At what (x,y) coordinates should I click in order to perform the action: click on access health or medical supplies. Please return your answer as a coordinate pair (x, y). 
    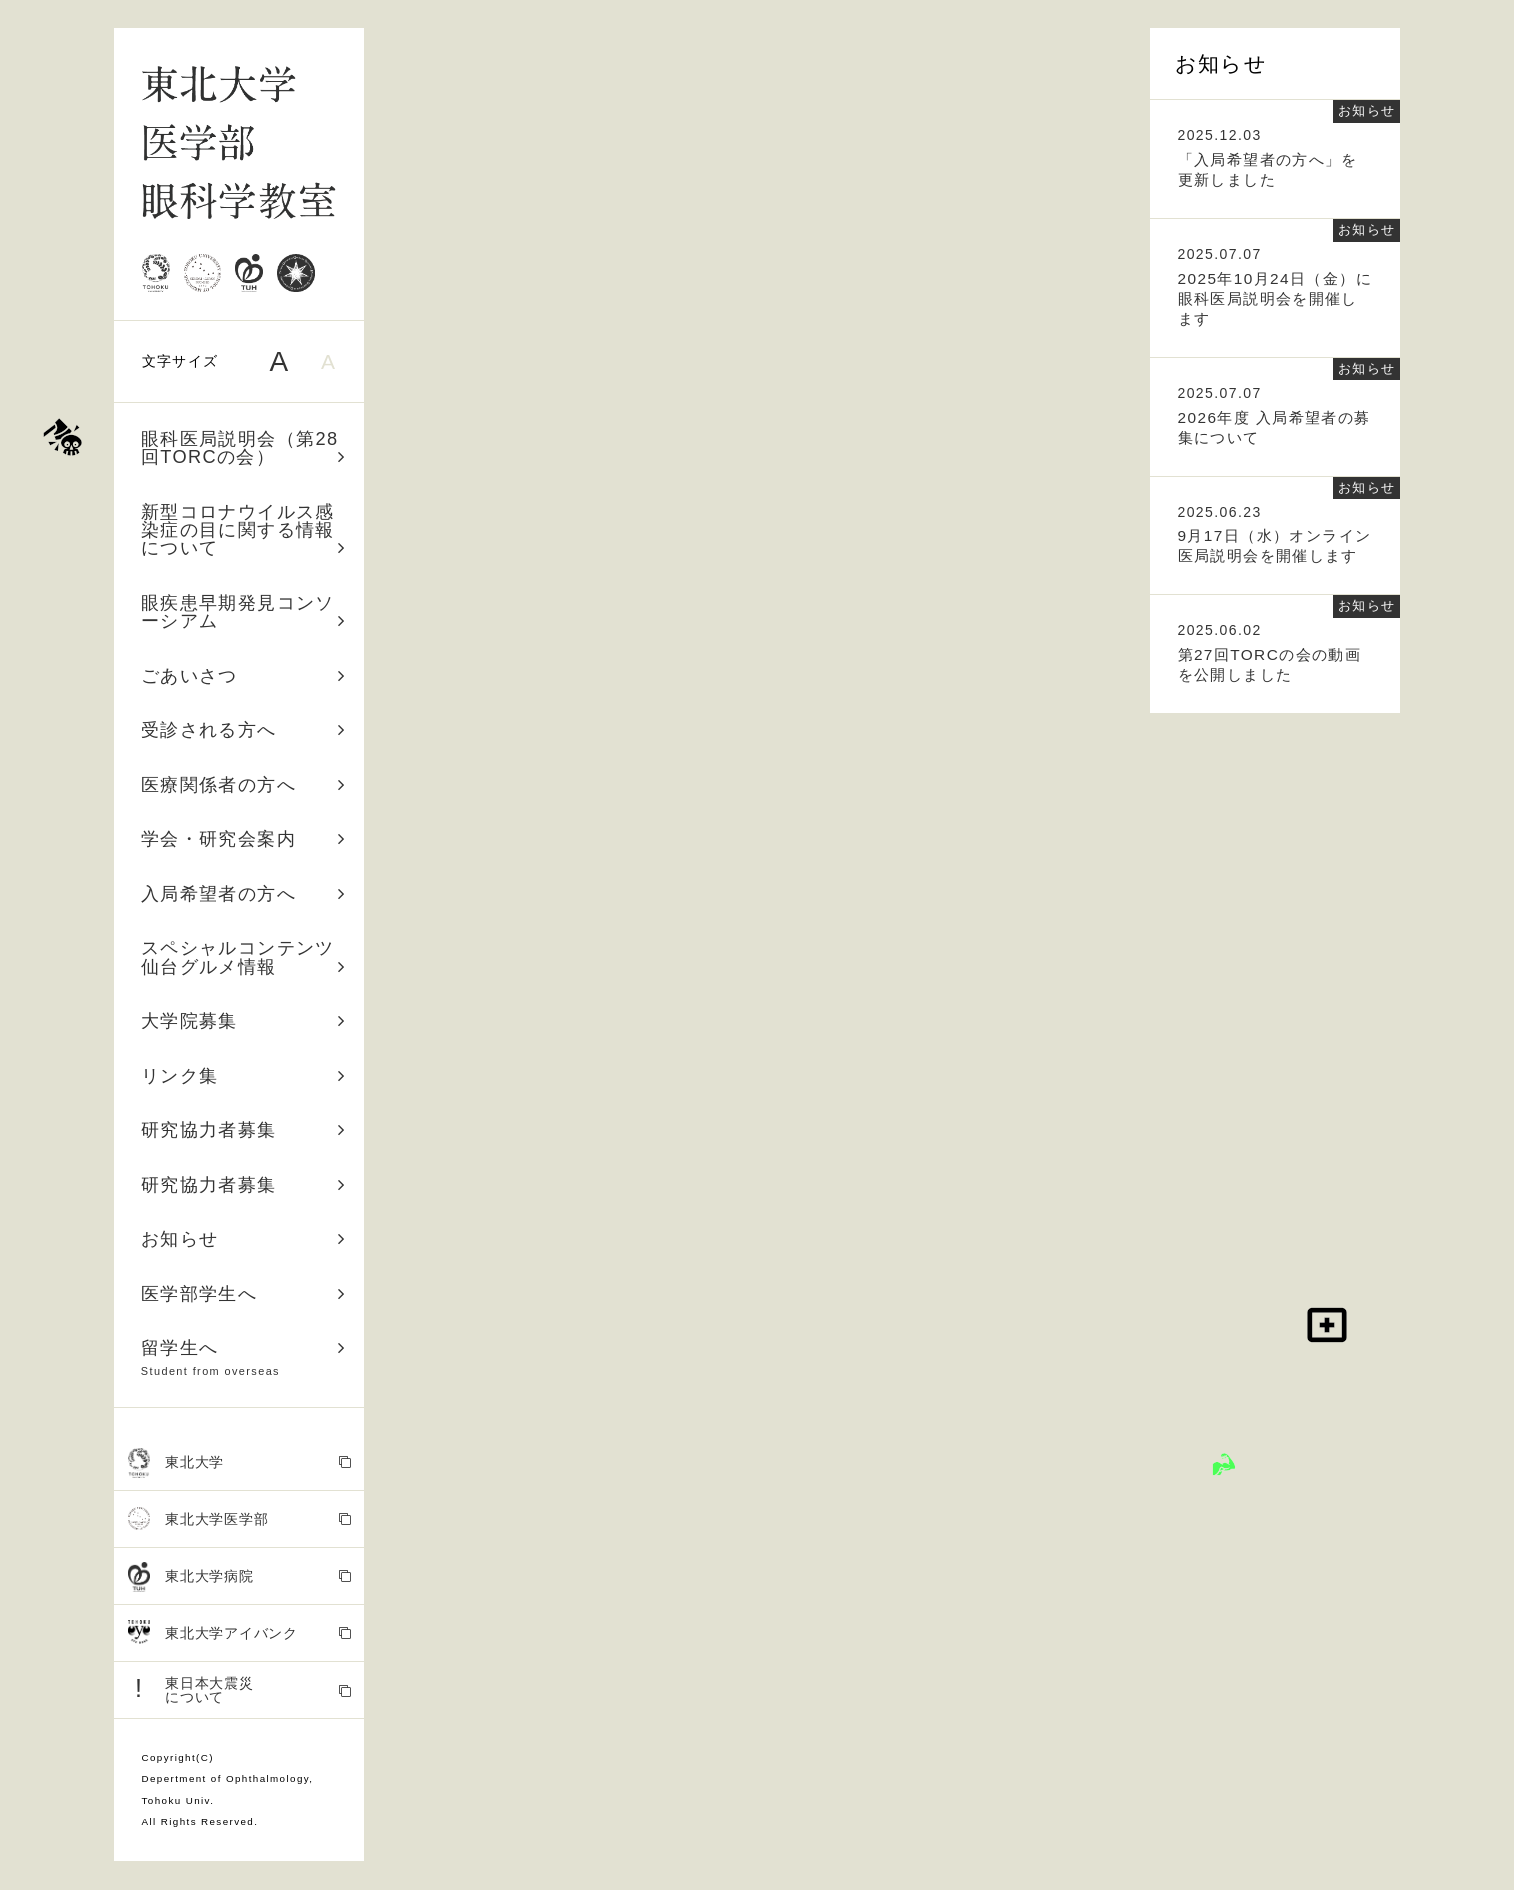
    Looking at the image, I should click on (1327, 1325).